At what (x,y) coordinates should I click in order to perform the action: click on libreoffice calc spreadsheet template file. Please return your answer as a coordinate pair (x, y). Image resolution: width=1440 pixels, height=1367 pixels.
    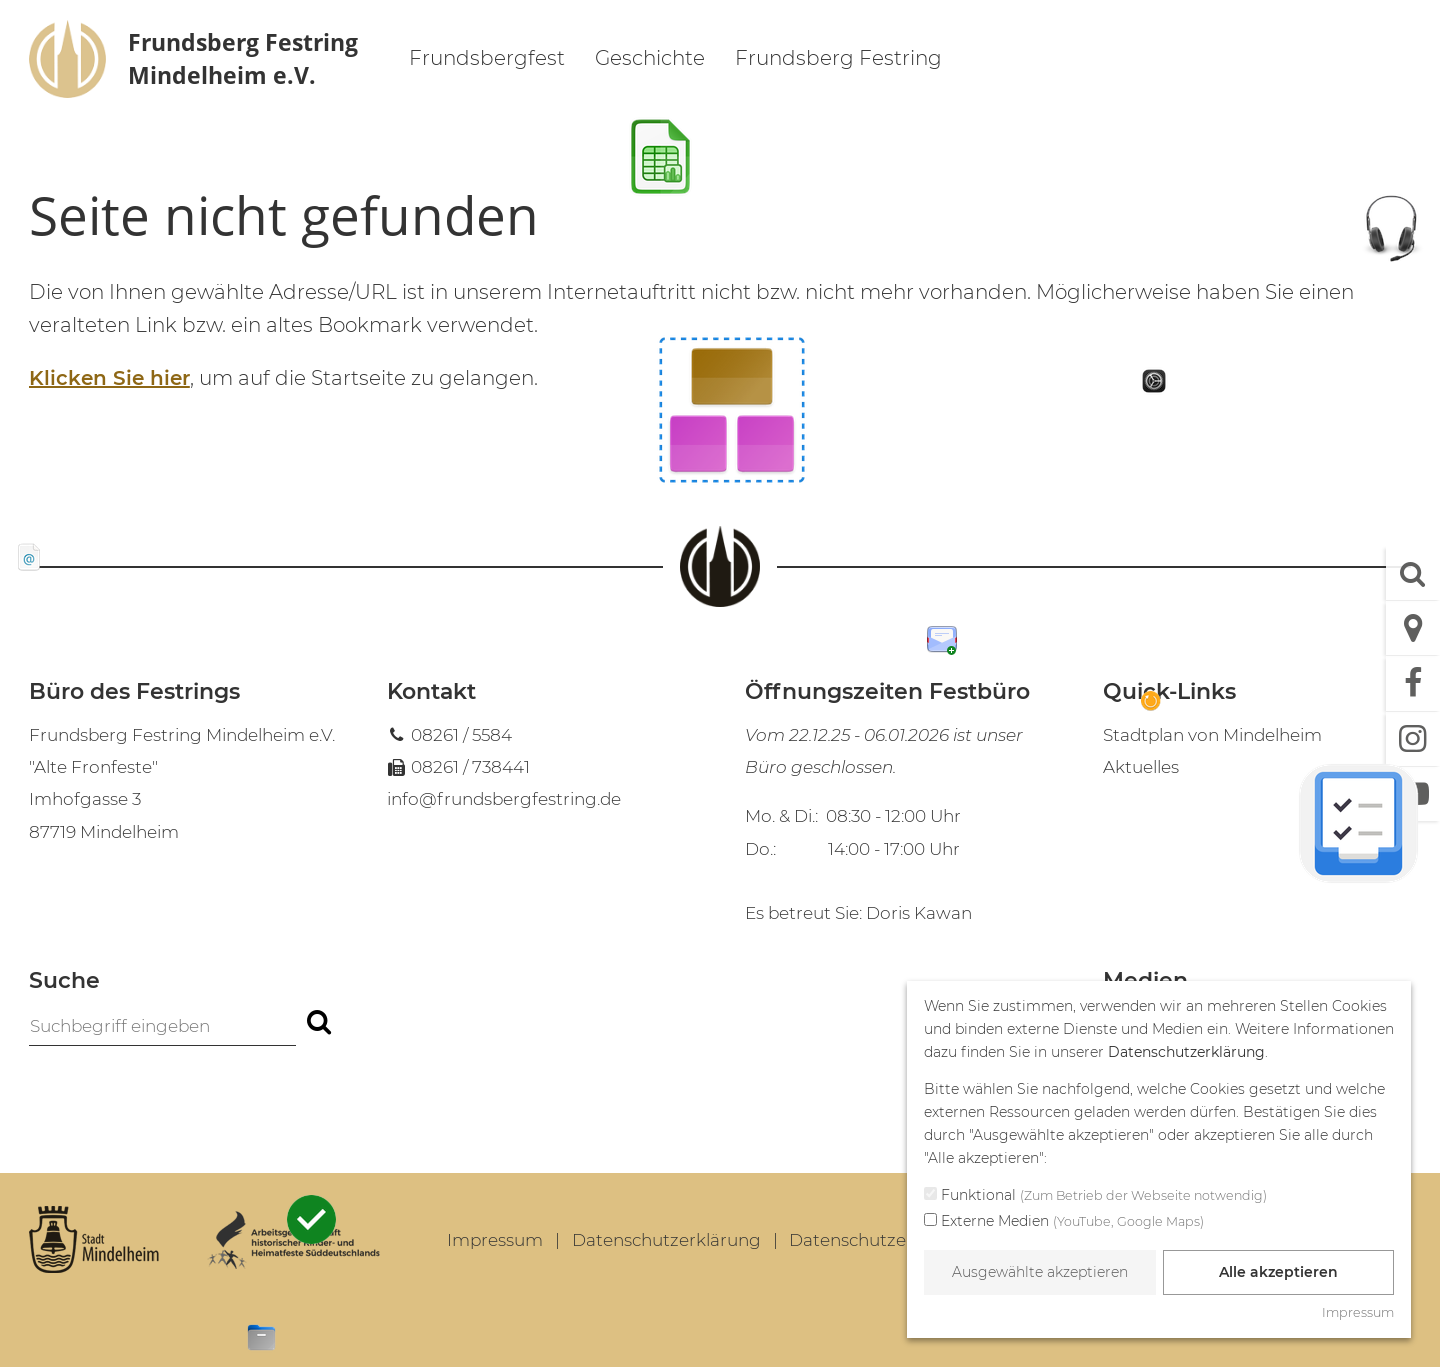
    Looking at the image, I should click on (660, 156).